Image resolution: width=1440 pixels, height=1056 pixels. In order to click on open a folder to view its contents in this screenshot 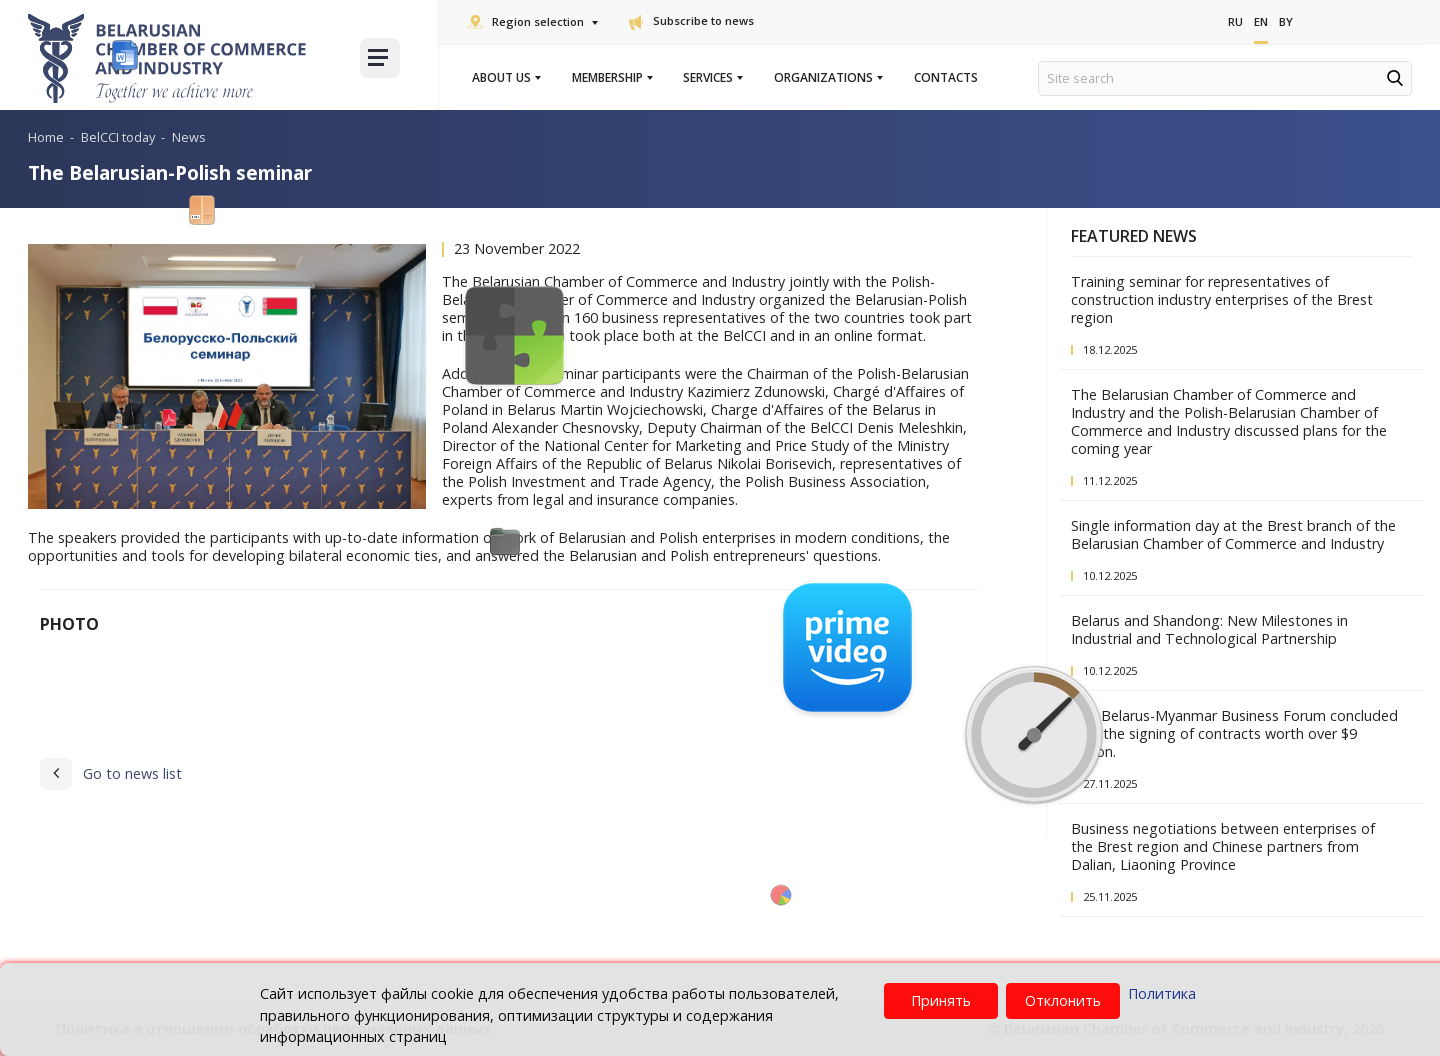, I will do `click(505, 541)`.